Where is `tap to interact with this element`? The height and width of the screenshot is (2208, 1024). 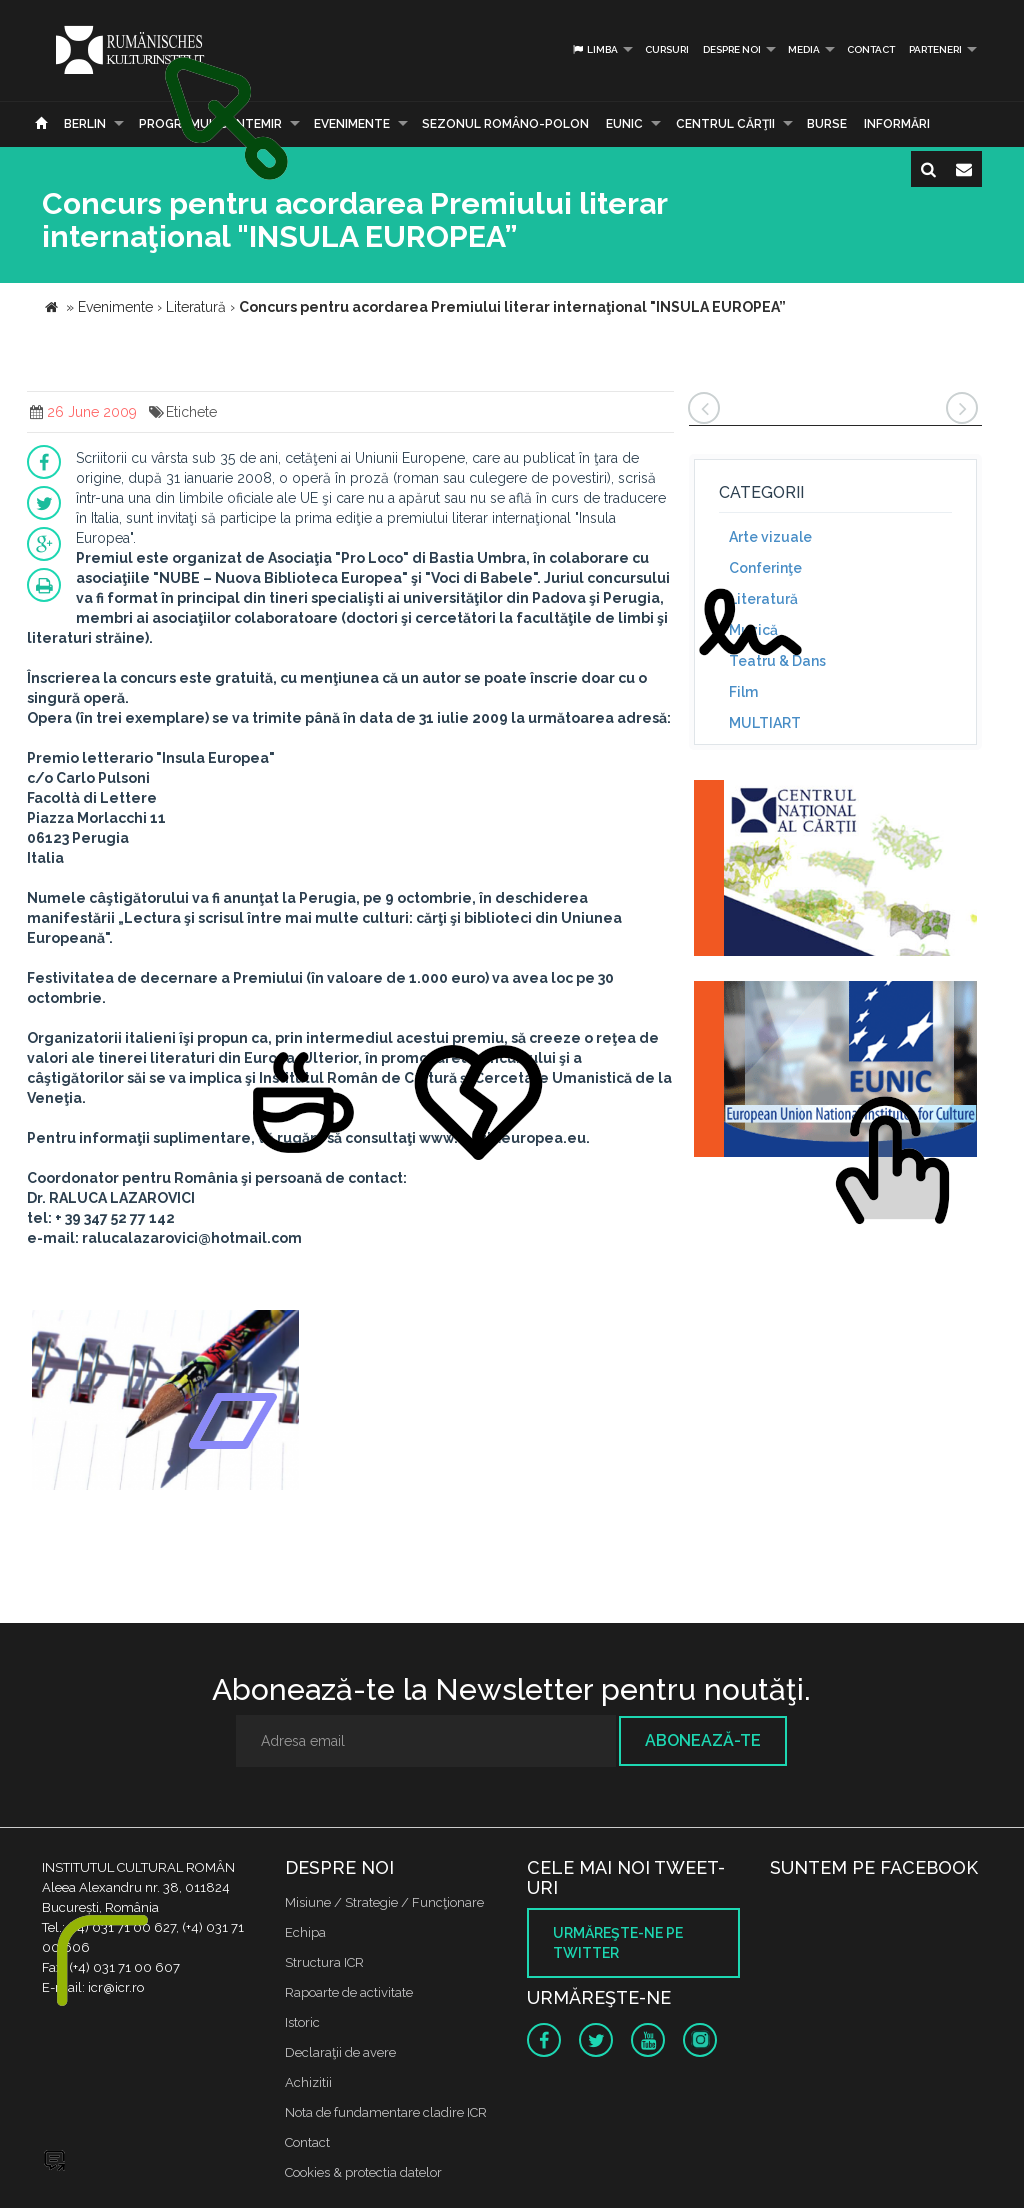
tap to interact with this element is located at coordinates (892, 1162).